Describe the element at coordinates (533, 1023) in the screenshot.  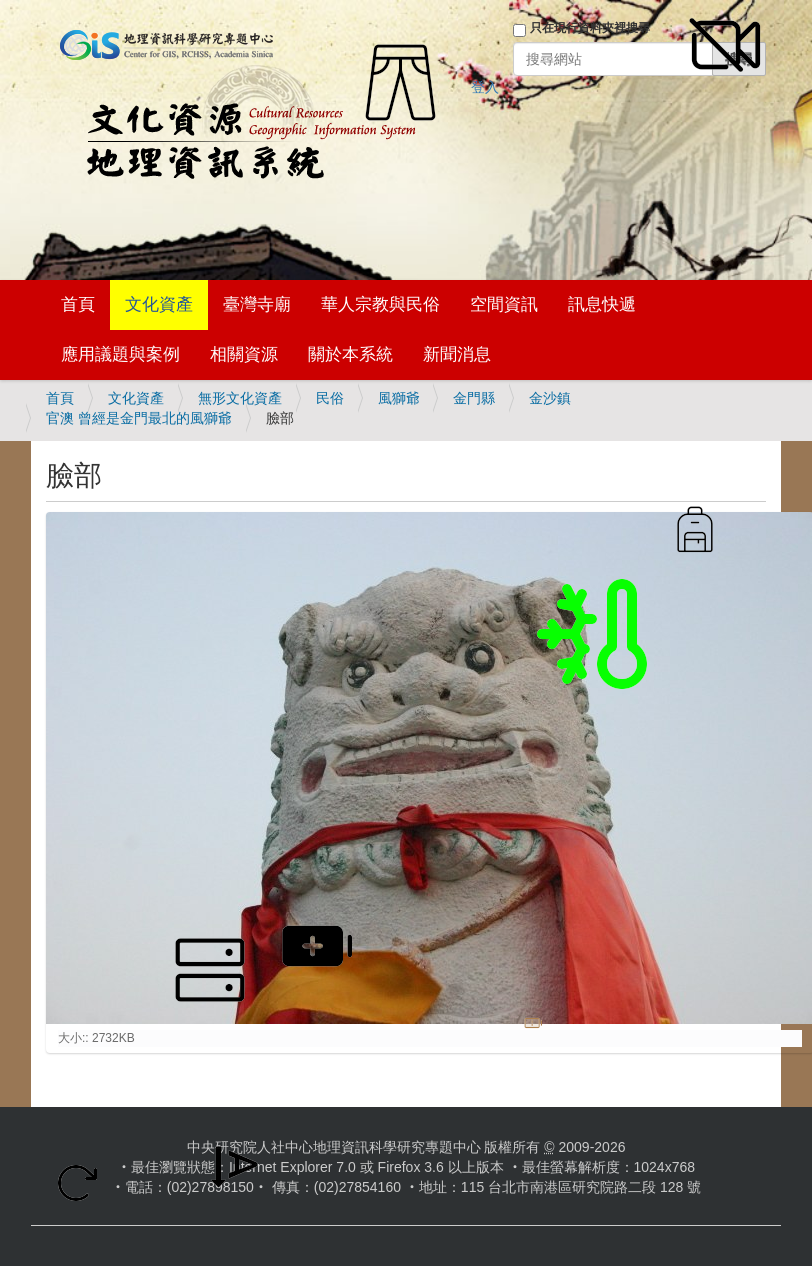
I see `indicates low battery warning` at that location.